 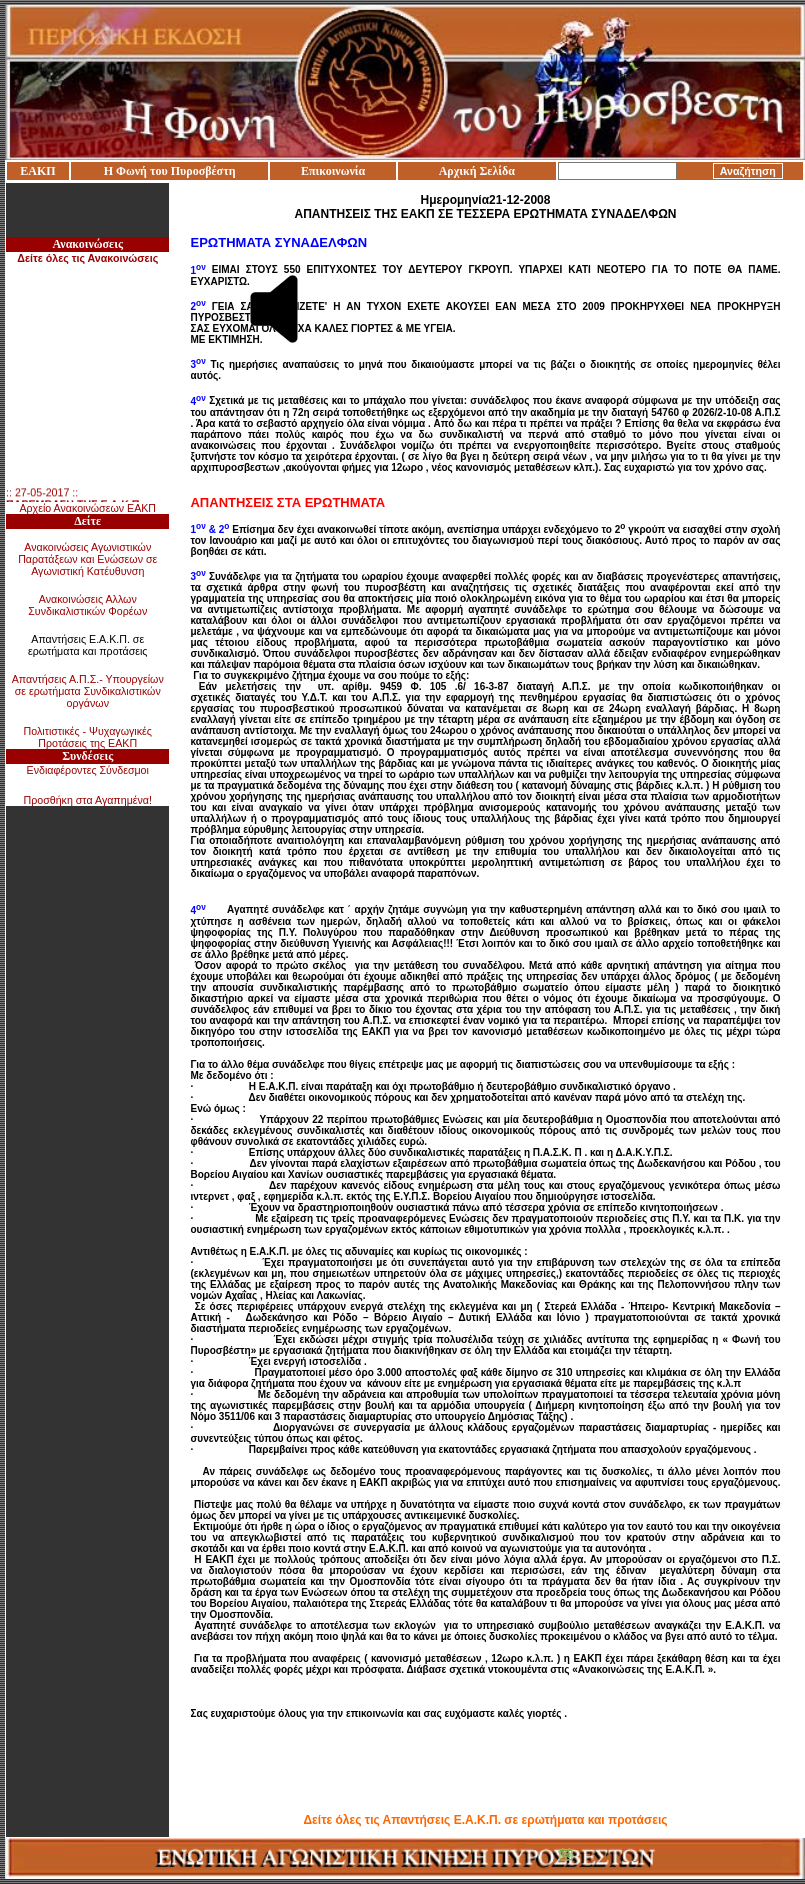 What do you see at coordinates (566, 1855) in the screenshot?
I see `view game or match scores` at bounding box center [566, 1855].